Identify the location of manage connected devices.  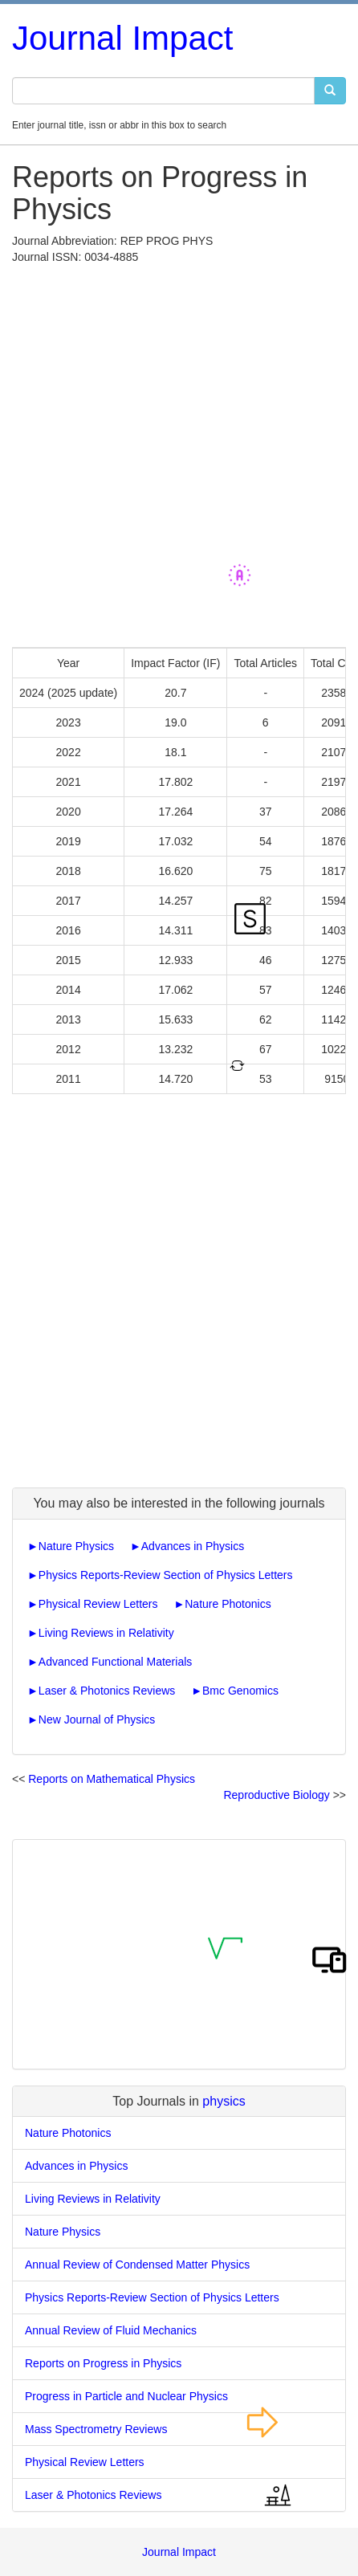
(328, 1959).